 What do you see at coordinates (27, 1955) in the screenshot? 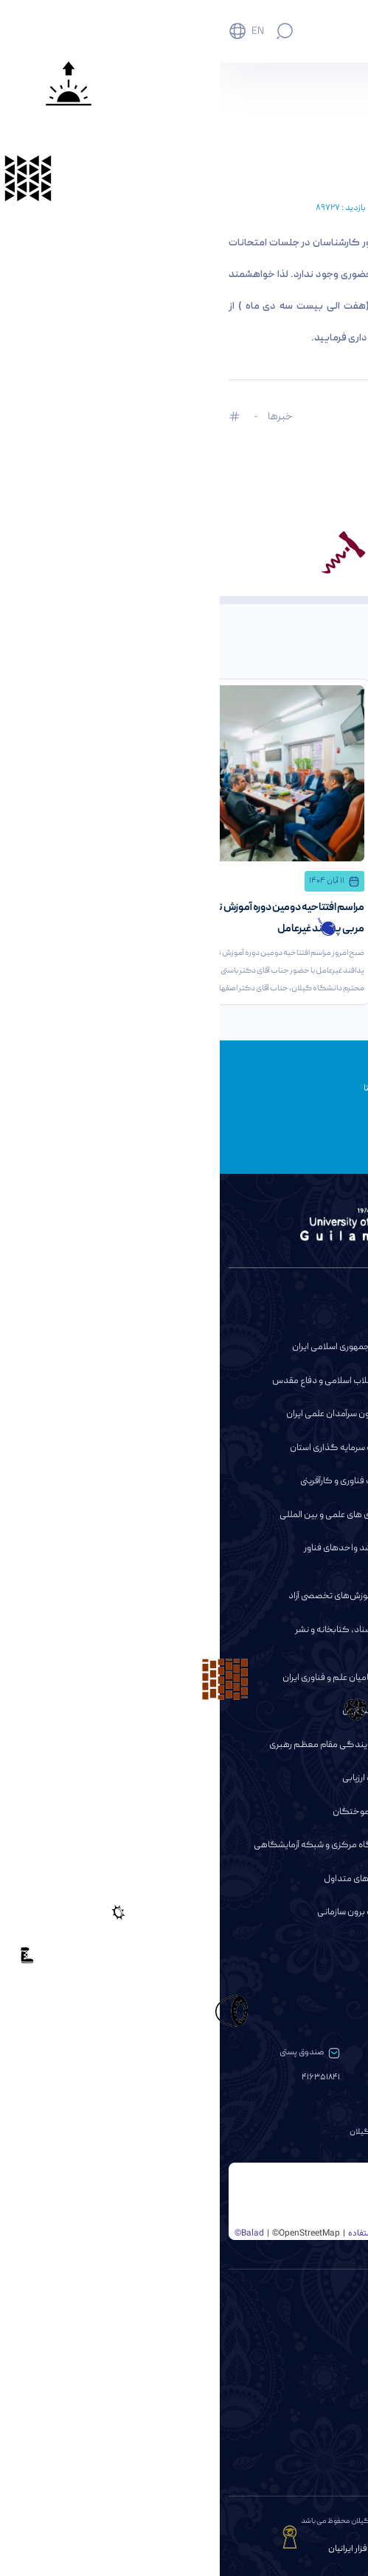
I see `select winter boot equipment` at bounding box center [27, 1955].